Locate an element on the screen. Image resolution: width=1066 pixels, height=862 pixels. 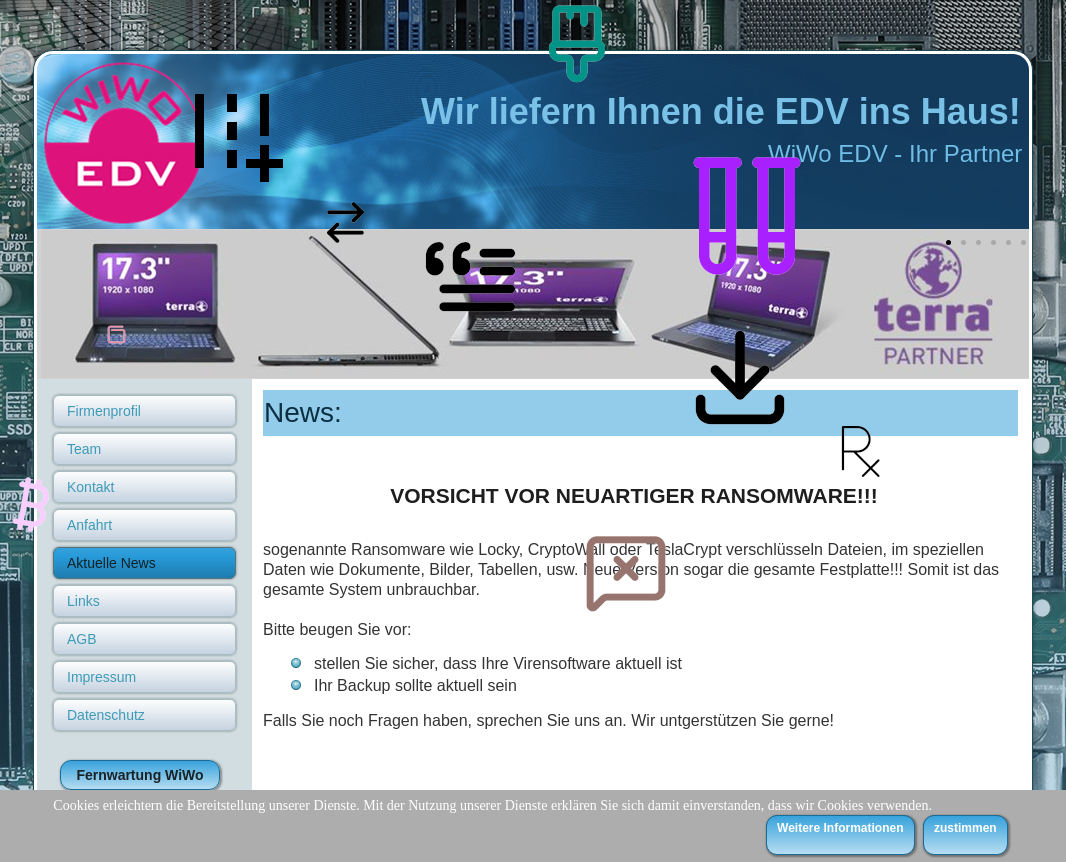
delete a message or conversation is located at coordinates (626, 572).